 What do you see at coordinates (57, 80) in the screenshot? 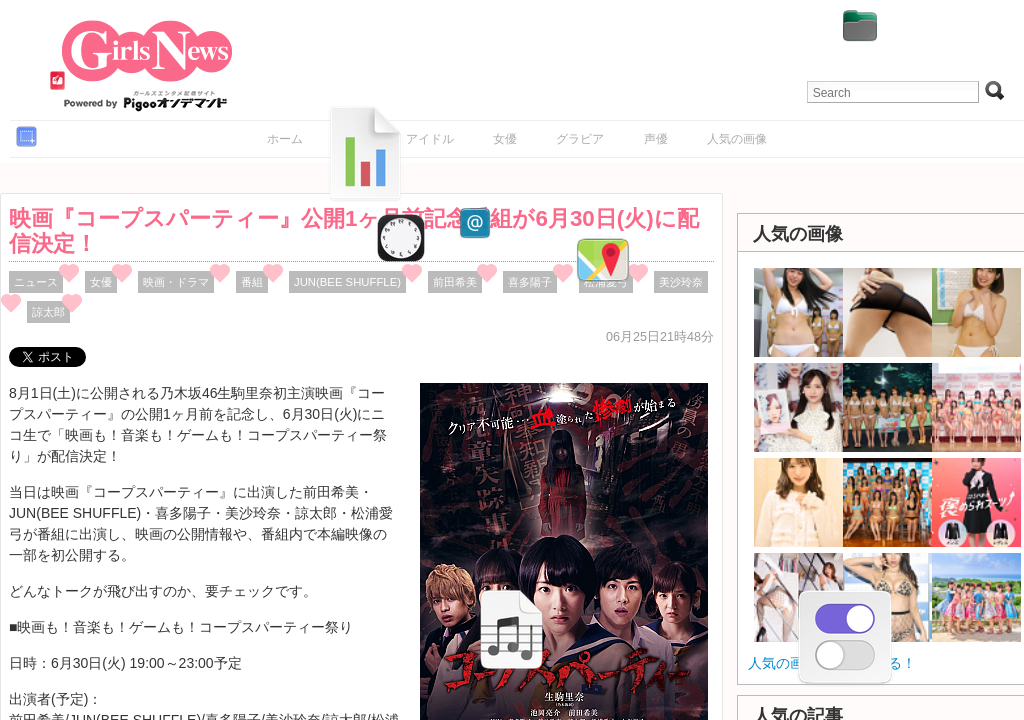
I see `postscript or vector document file` at bounding box center [57, 80].